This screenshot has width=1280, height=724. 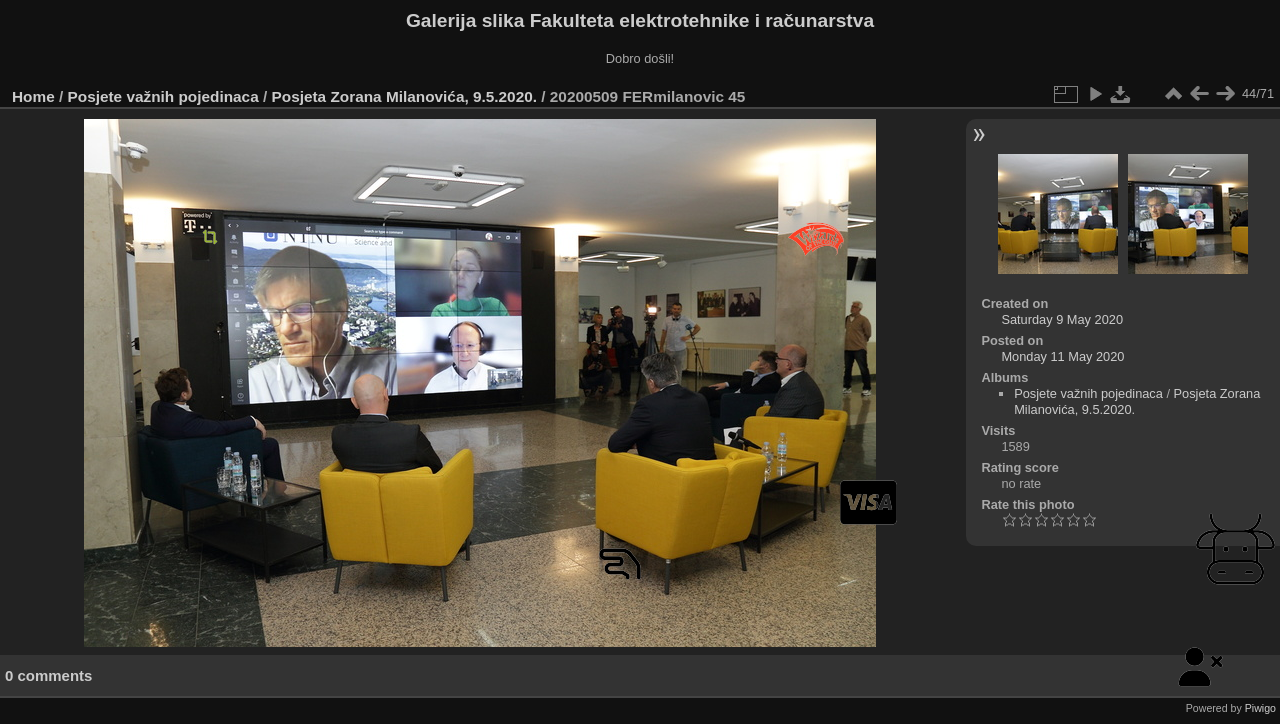 What do you see at coordinates (1199, 666) in the screenshot?
I see `remove a user or contact` at bounding box center [1199, 666].